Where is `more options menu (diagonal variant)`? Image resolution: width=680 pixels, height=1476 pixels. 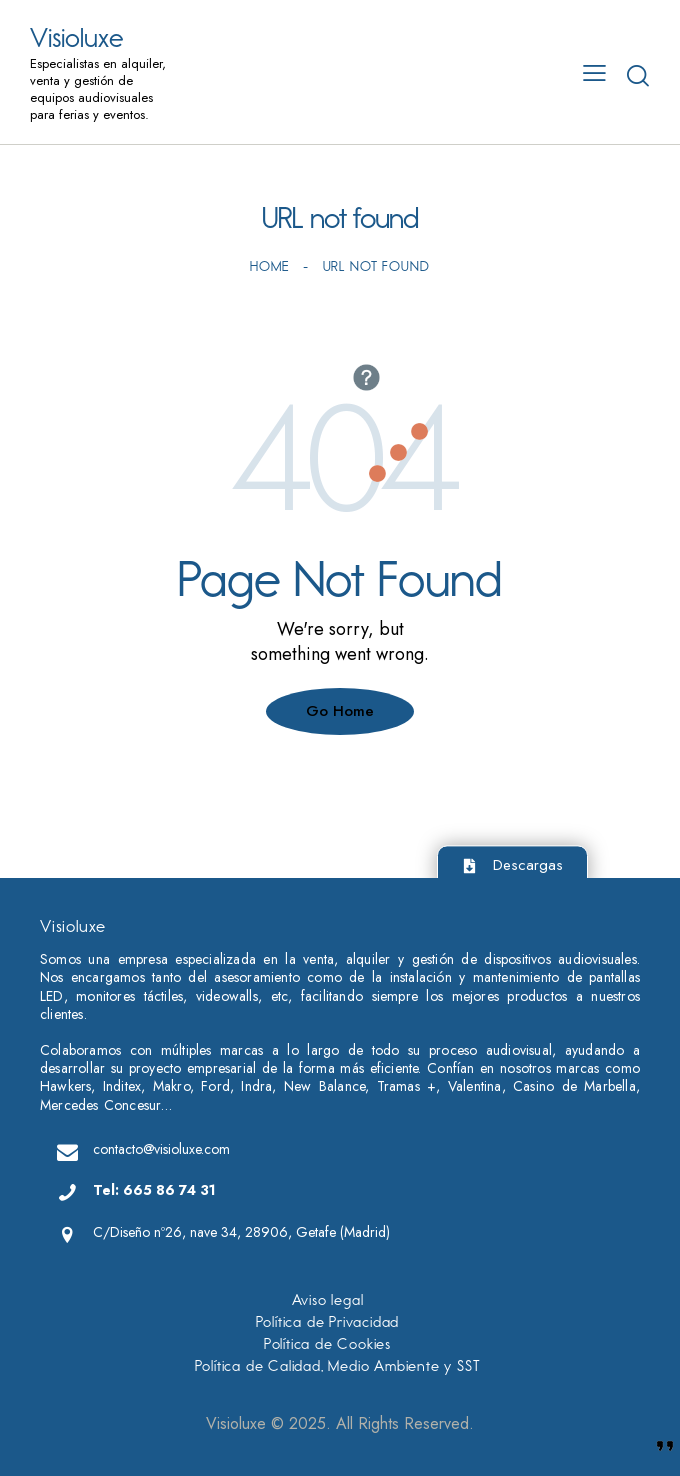 more options menu (diagonal variant) is located at coordinates (398, 452).